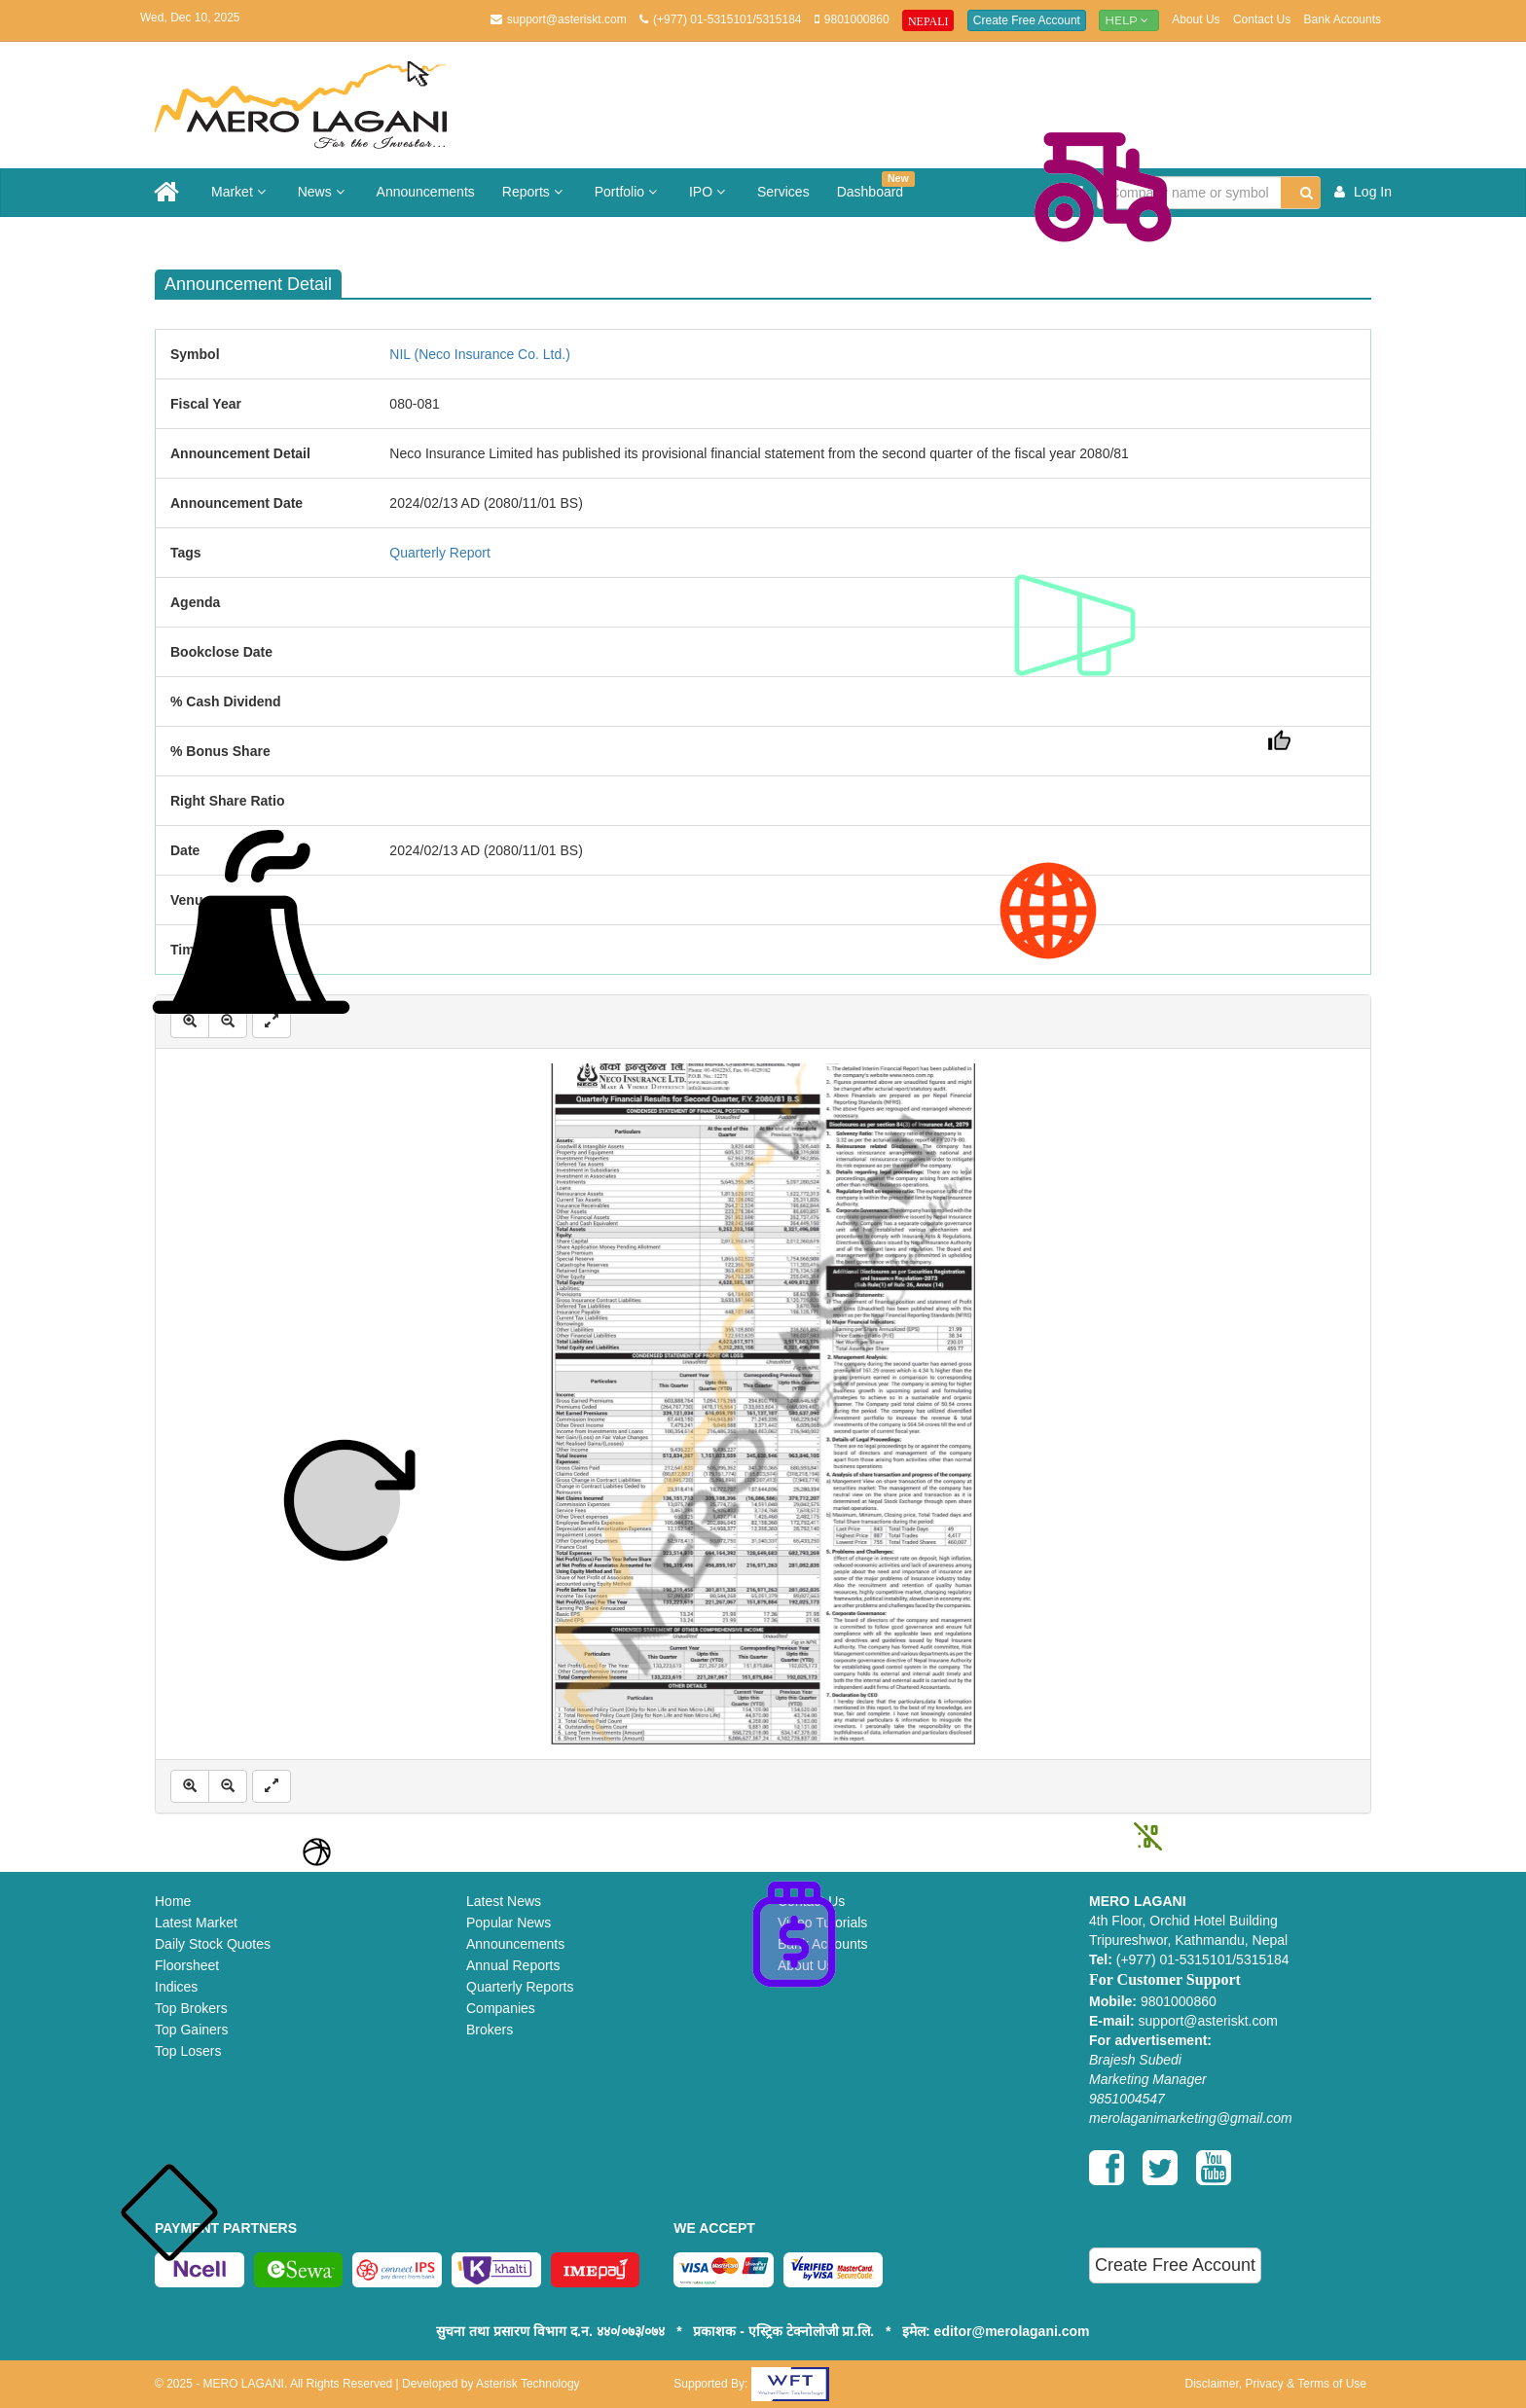 The width and height of the screenshot is (1526, 2408). What do you see at coordinates (1279, 740) in the screenshot?
I see `like or upvote content` at bounding box center [1279, 740].